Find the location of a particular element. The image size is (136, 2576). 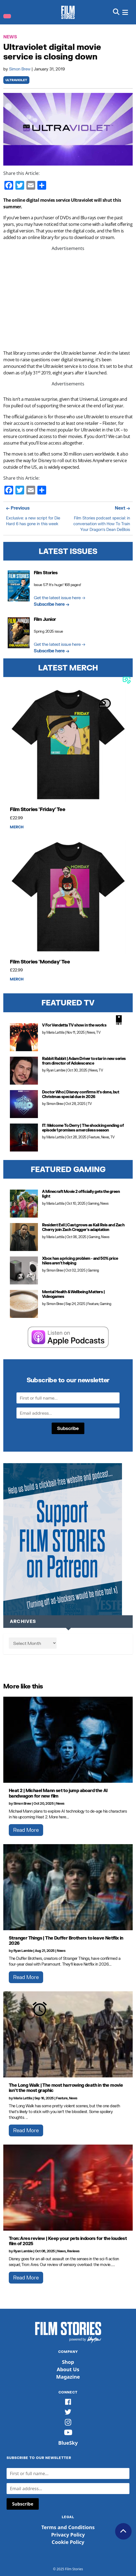

edit payment or transaction details is located at coordinates (126, 679).